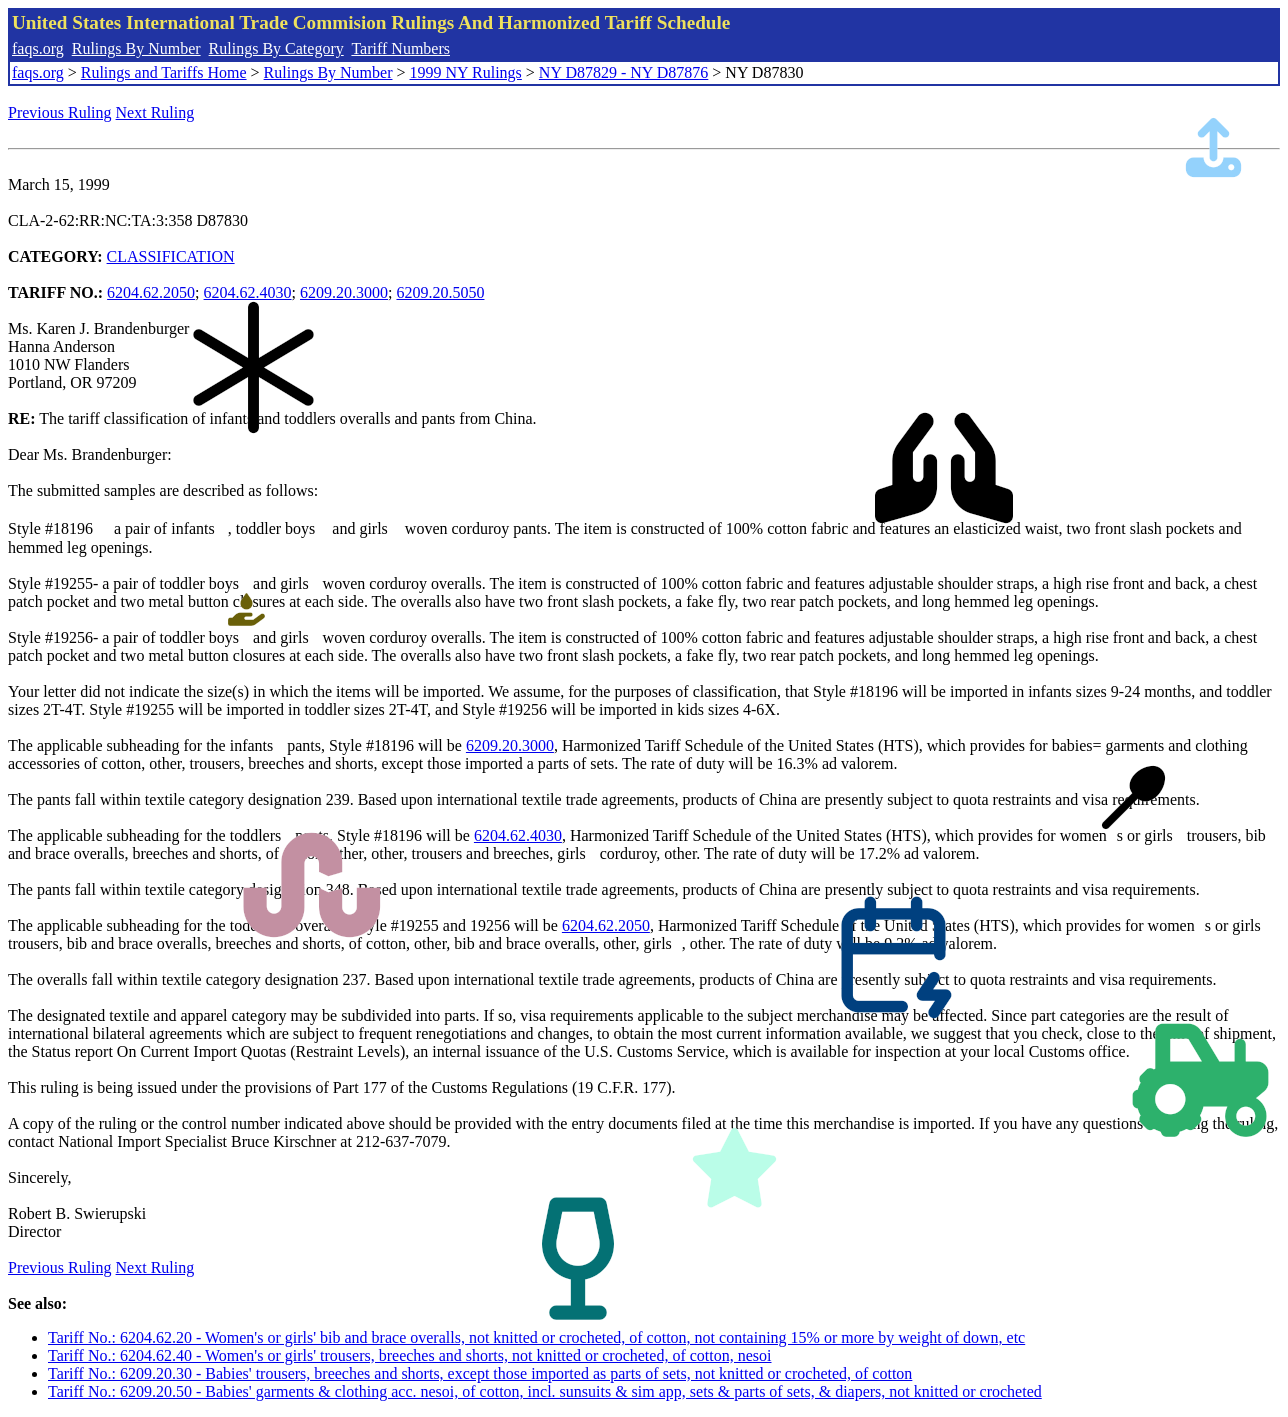 The image size is (1288, 1417). What do you see at coordinates (1213, 149) in the screenshot?
I see `upload a file or document` at bounding box center [1213, 149].